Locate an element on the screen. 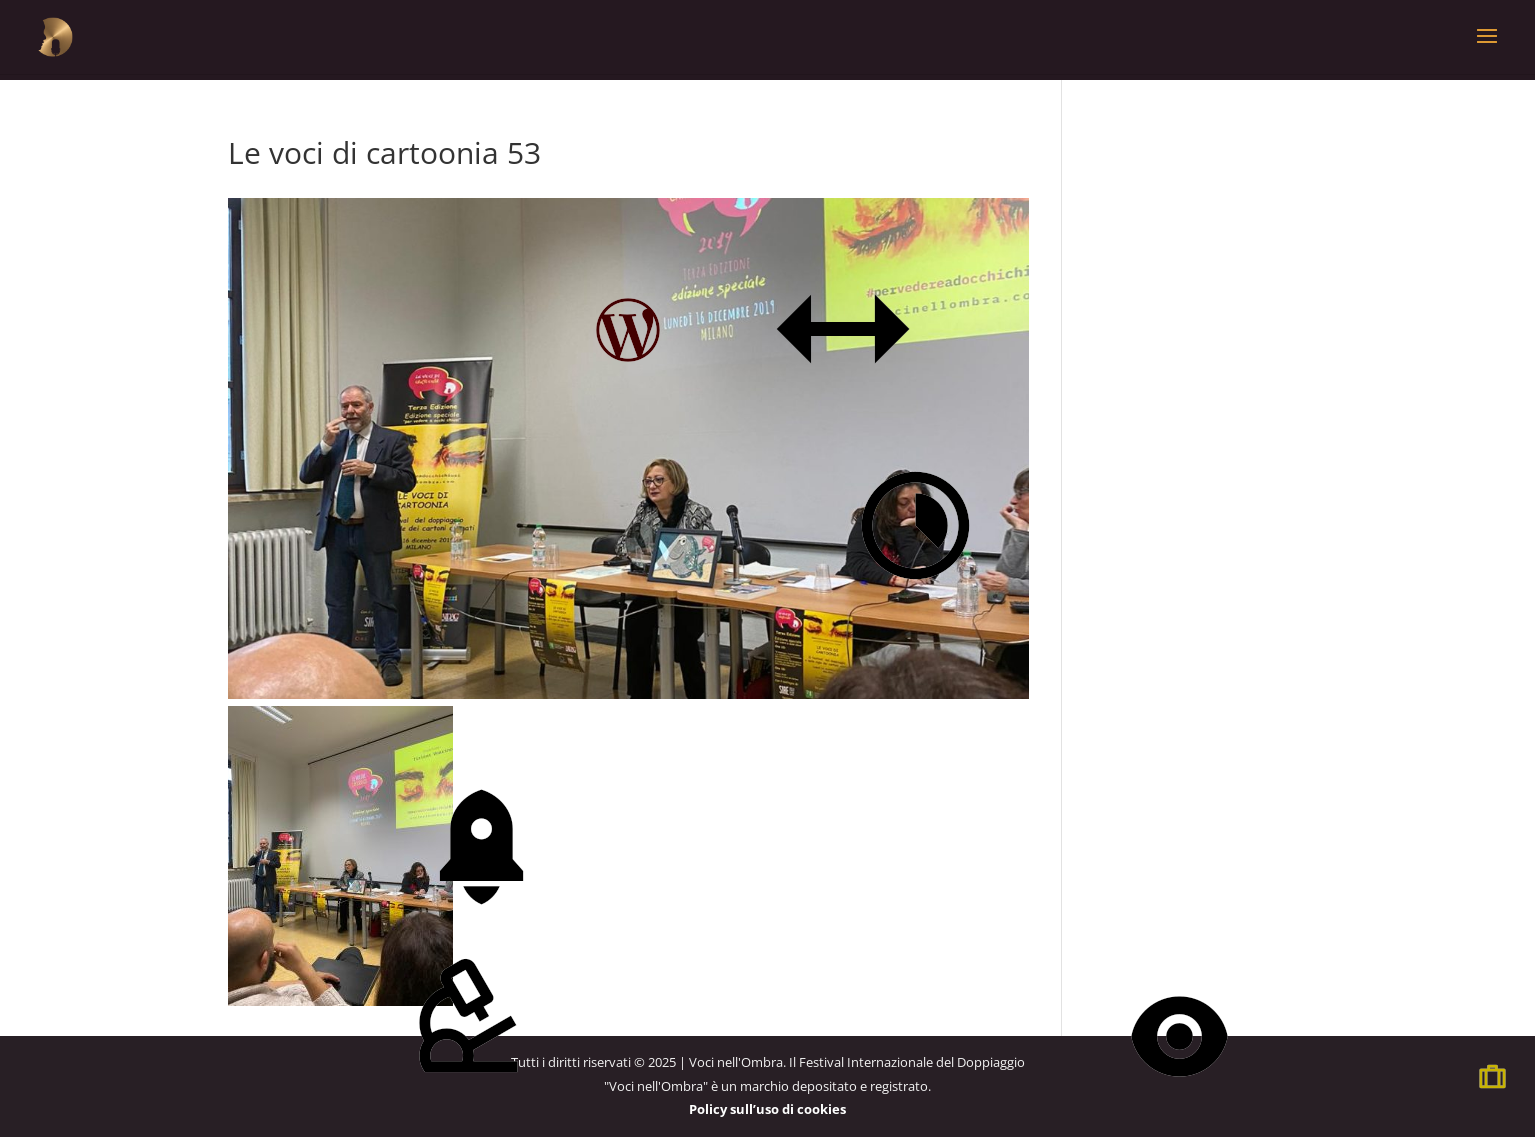  view or preview content is located at coordinates (1179, 1036).